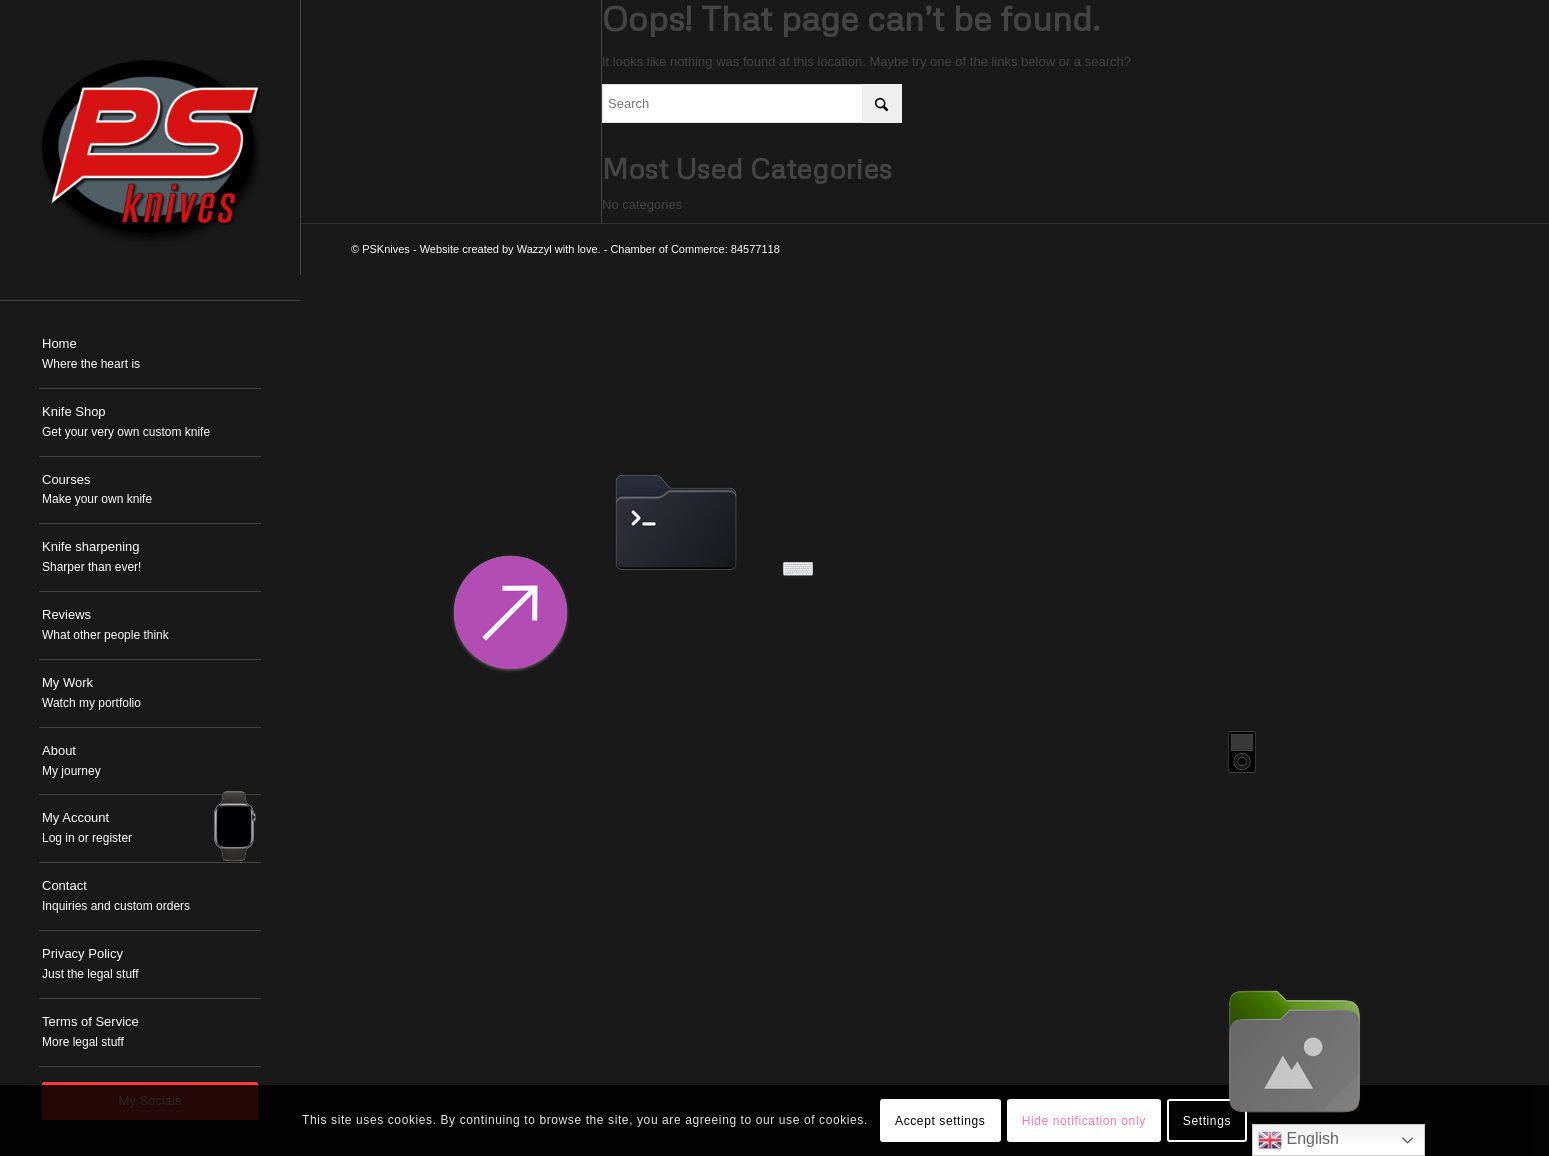 This screenshot has width=1549, height=1156. I want to click on access connected iPod Classic device, so click(1242, 752).